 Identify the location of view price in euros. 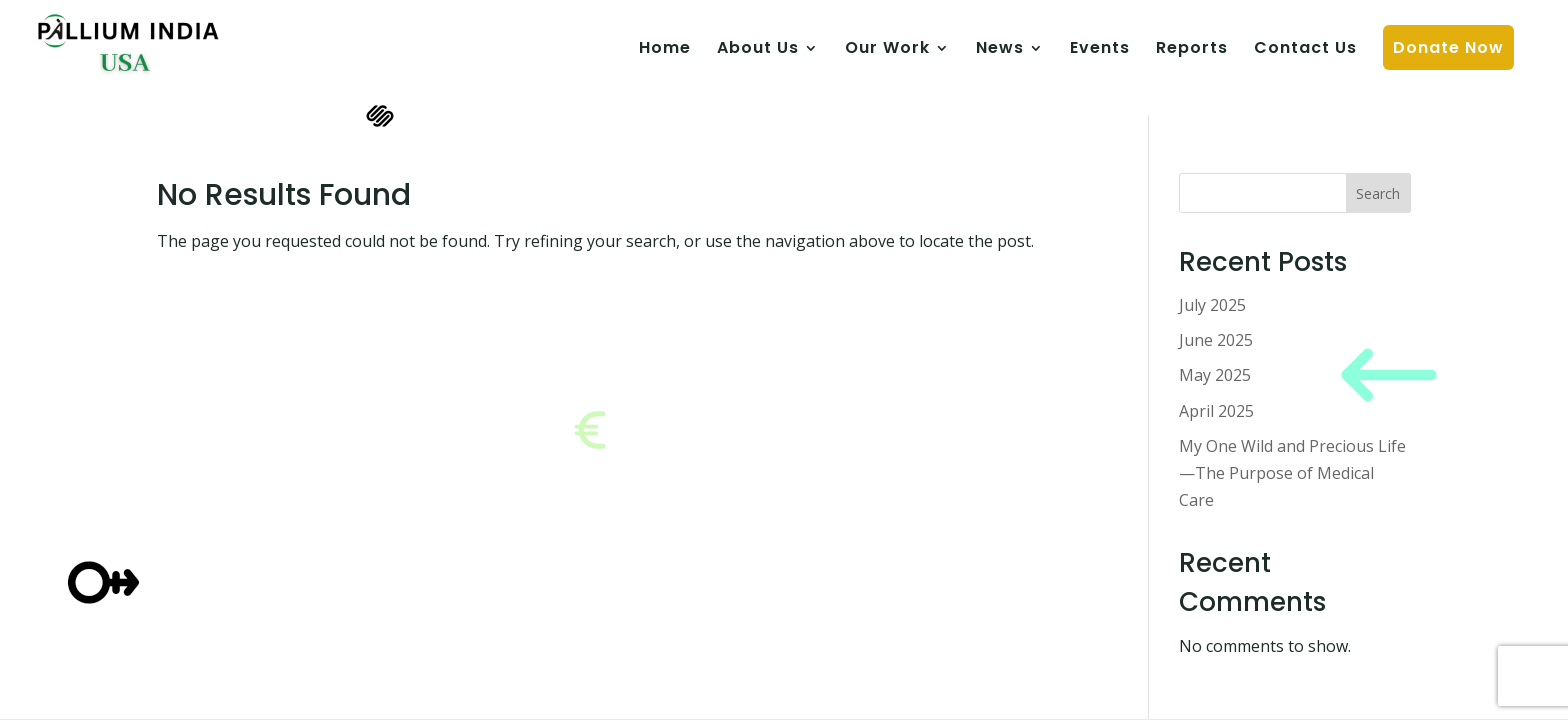
(592, 430).